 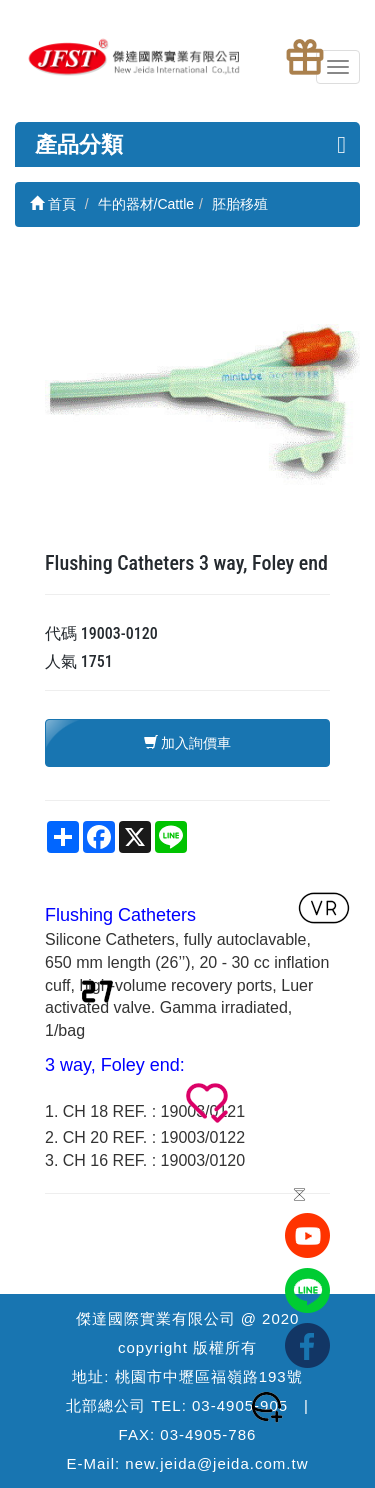 I want to click on access virtual reality mode or settings, so click(x=324, y=908).